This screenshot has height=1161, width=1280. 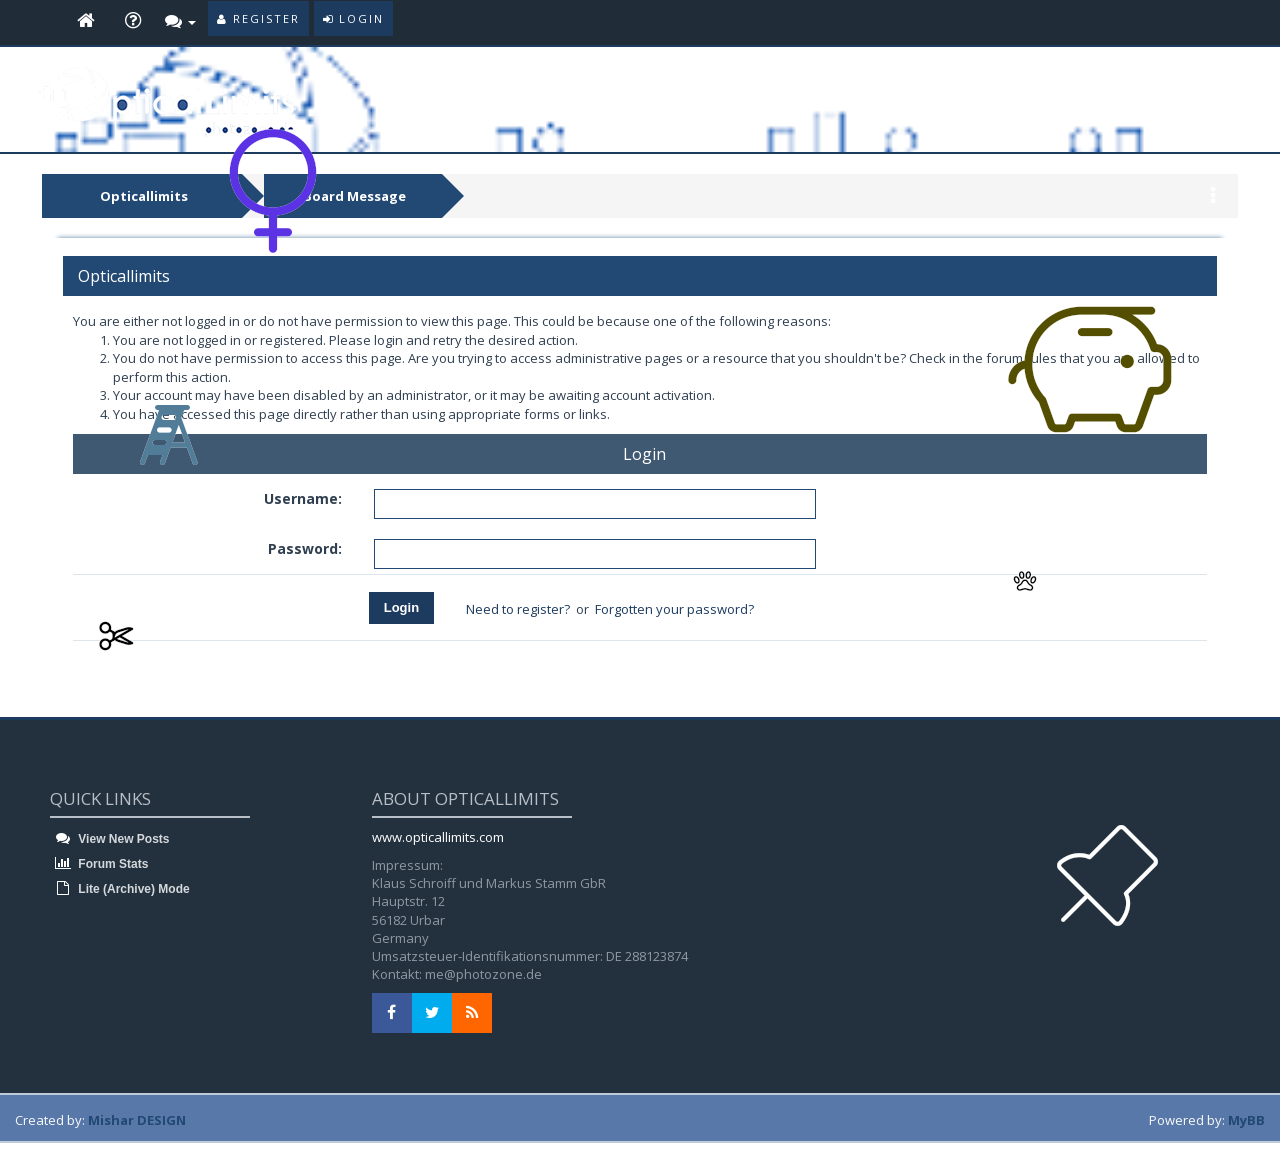 What do you see at coordinates (273, 191) in the screenshot?
I see `select female gender option` at bounding box center [273, 191].